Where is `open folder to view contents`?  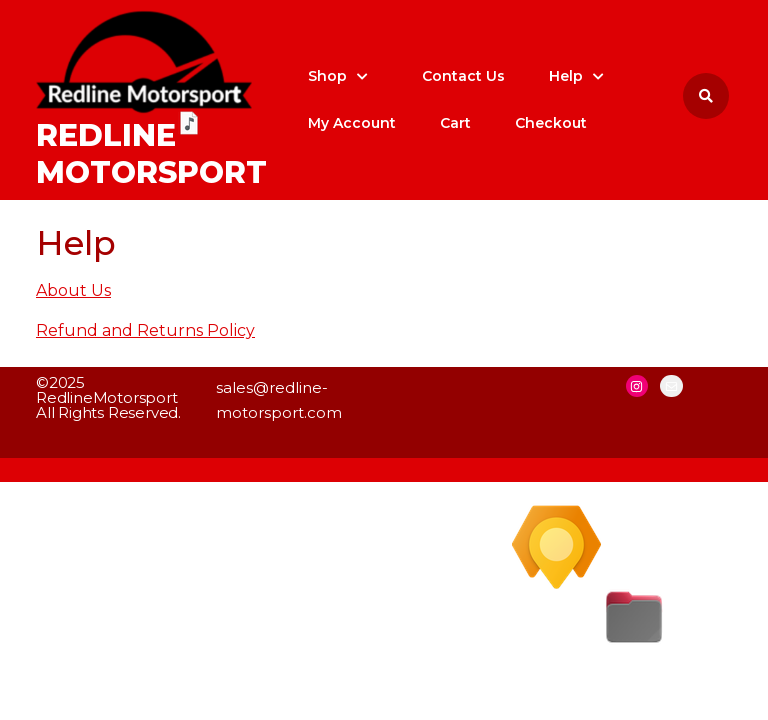
open folder to view contents is located at coordinates (634, 617).